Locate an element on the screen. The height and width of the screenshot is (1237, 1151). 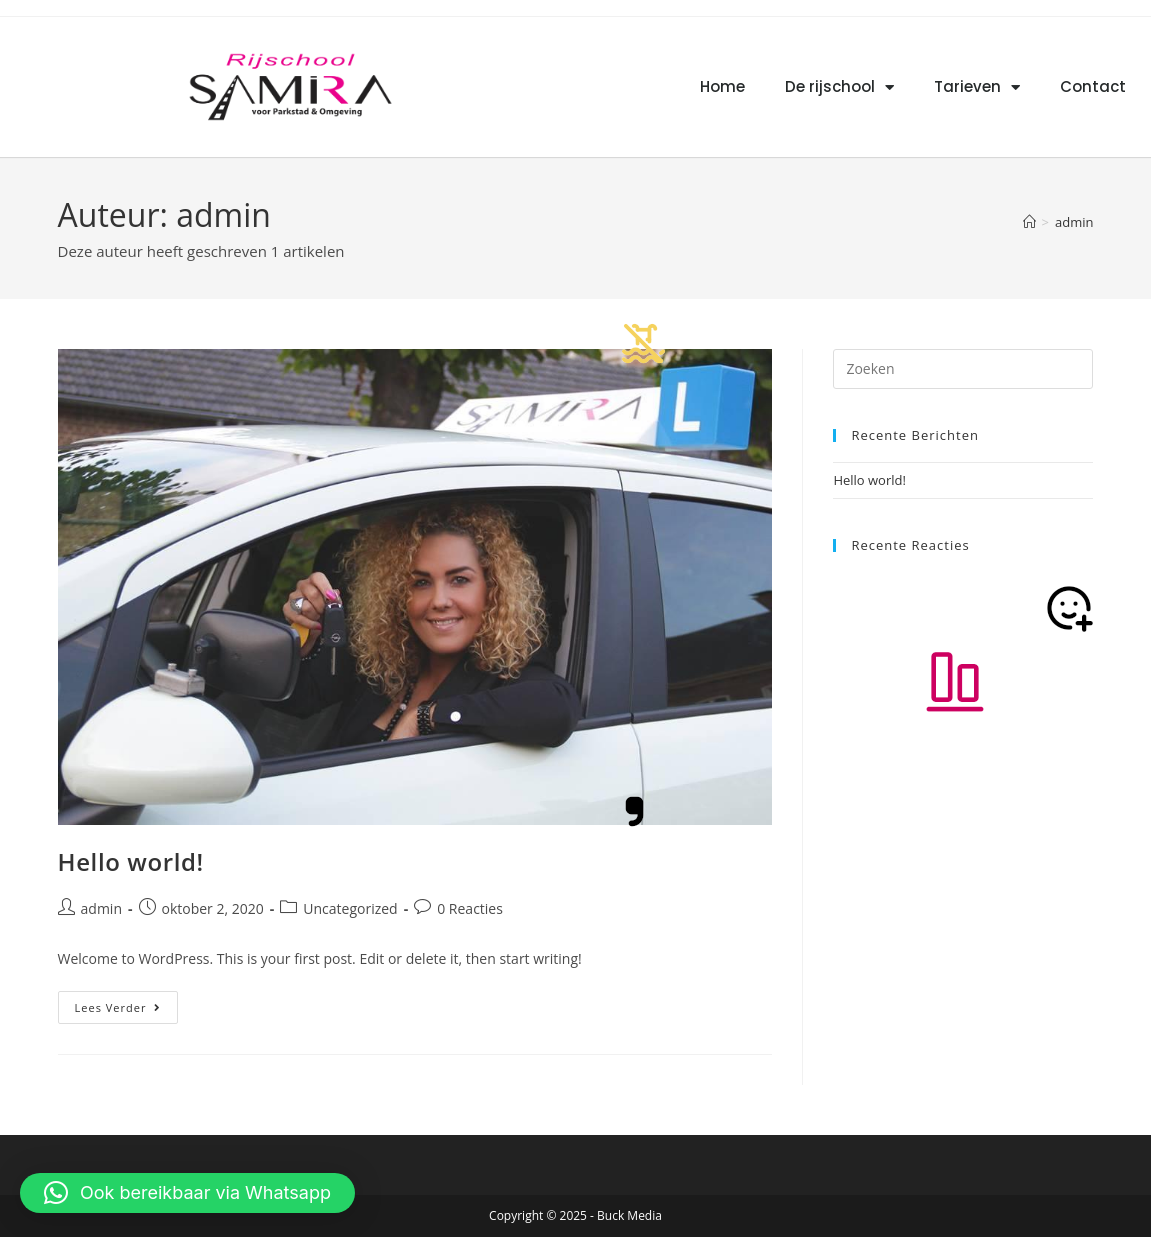
pool closed or unavailable is located at coordinates (643, 343).